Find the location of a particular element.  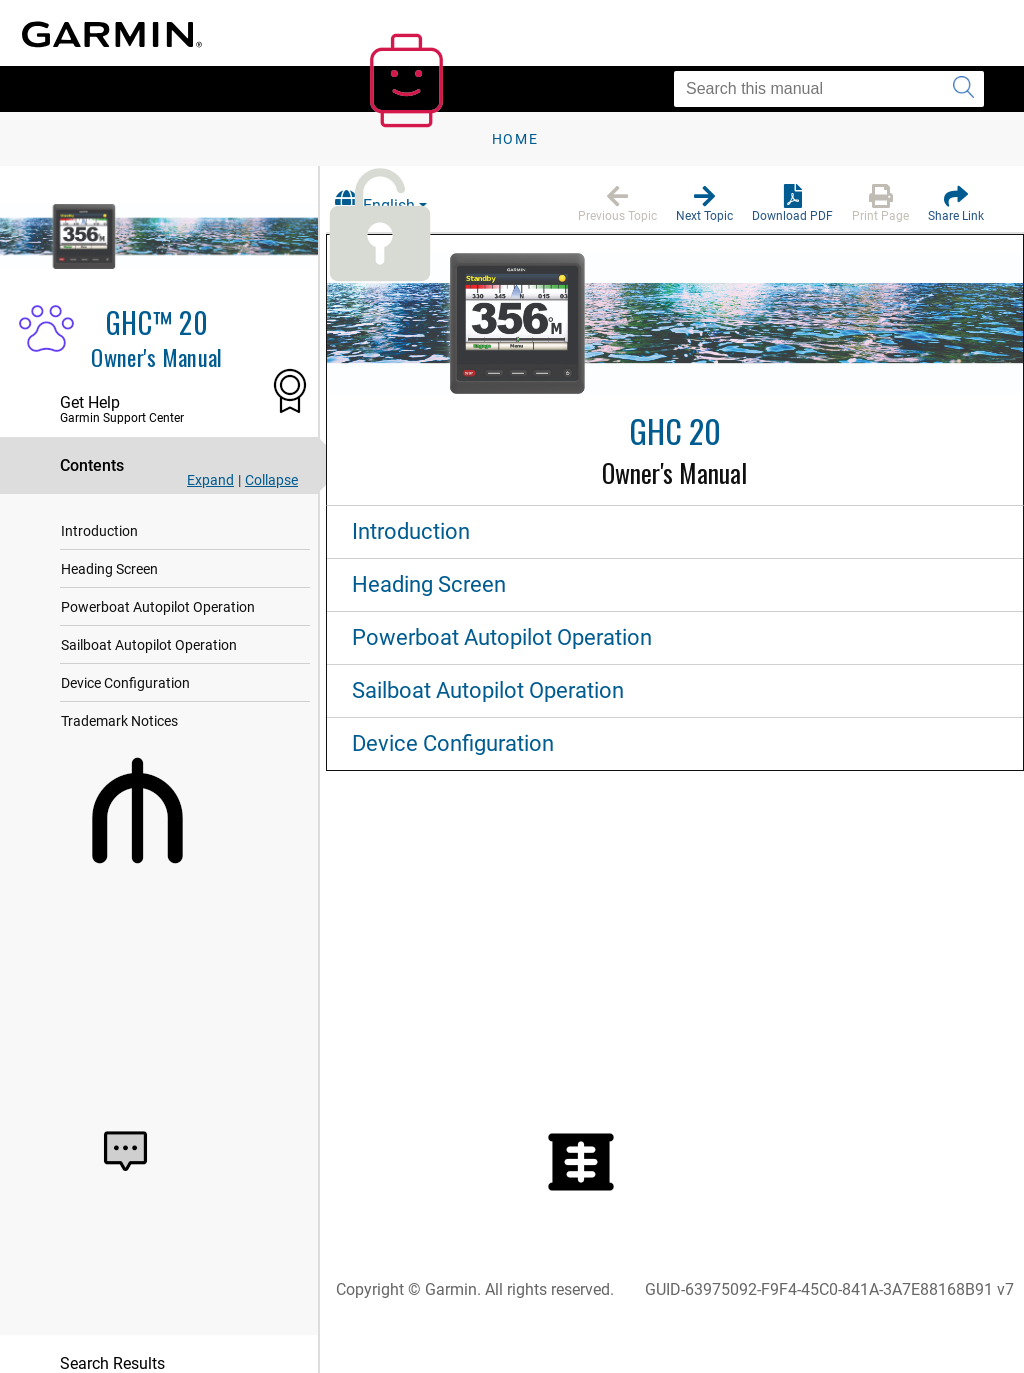

indicates a playful or fun mode is located at coordinates (406, 80).